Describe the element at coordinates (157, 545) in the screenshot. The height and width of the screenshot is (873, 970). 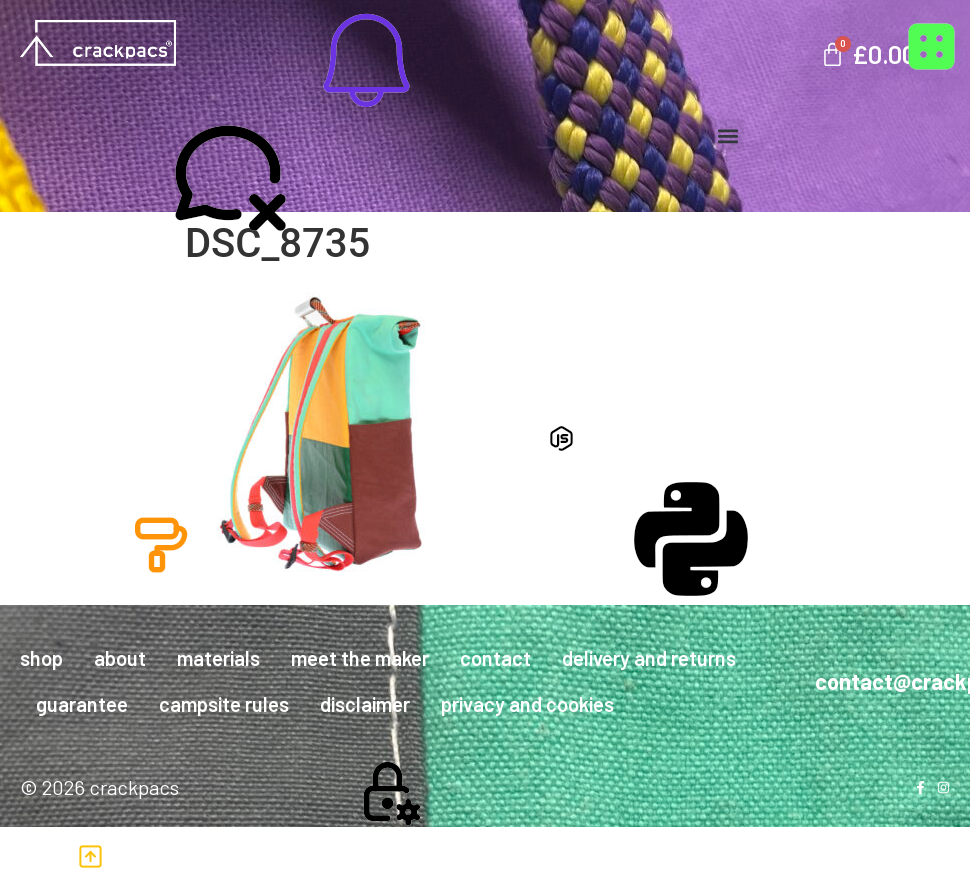
I see `access painting or drawing tools` at that location.